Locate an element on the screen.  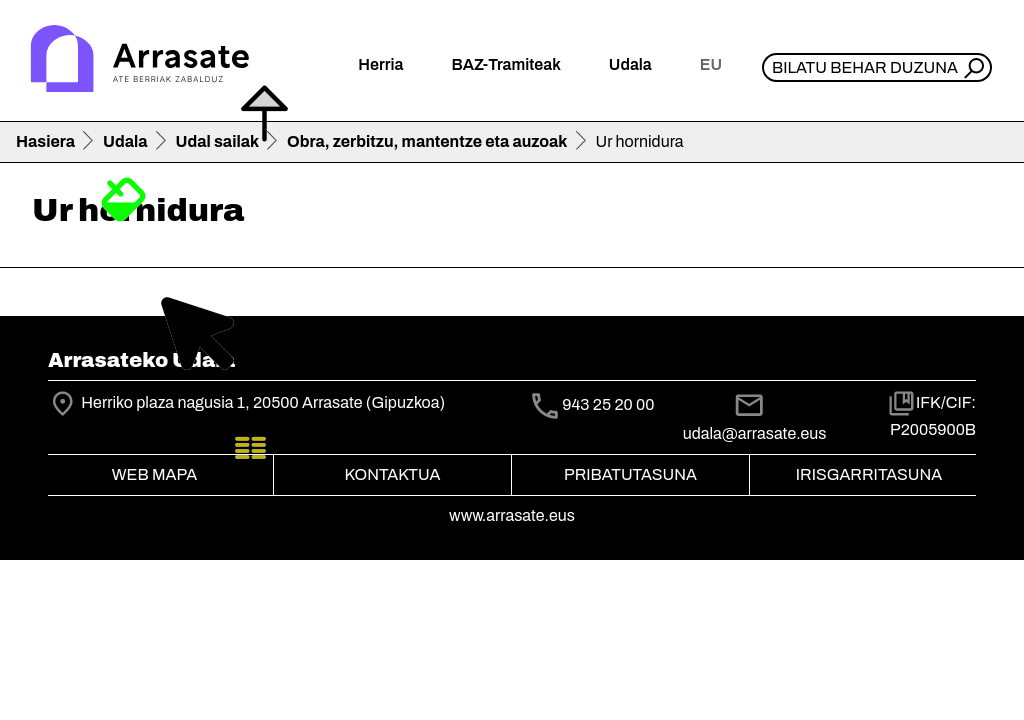
scroll to top of page is located at coordinates (264, 113).